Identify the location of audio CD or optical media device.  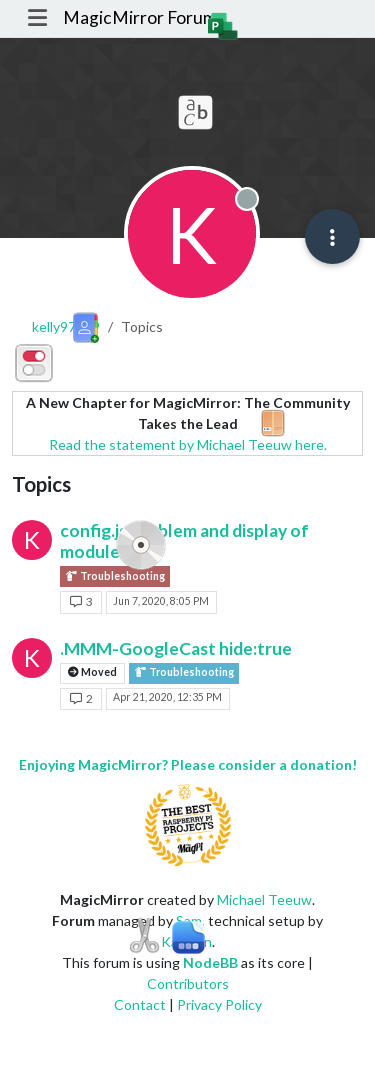
(141, 545).